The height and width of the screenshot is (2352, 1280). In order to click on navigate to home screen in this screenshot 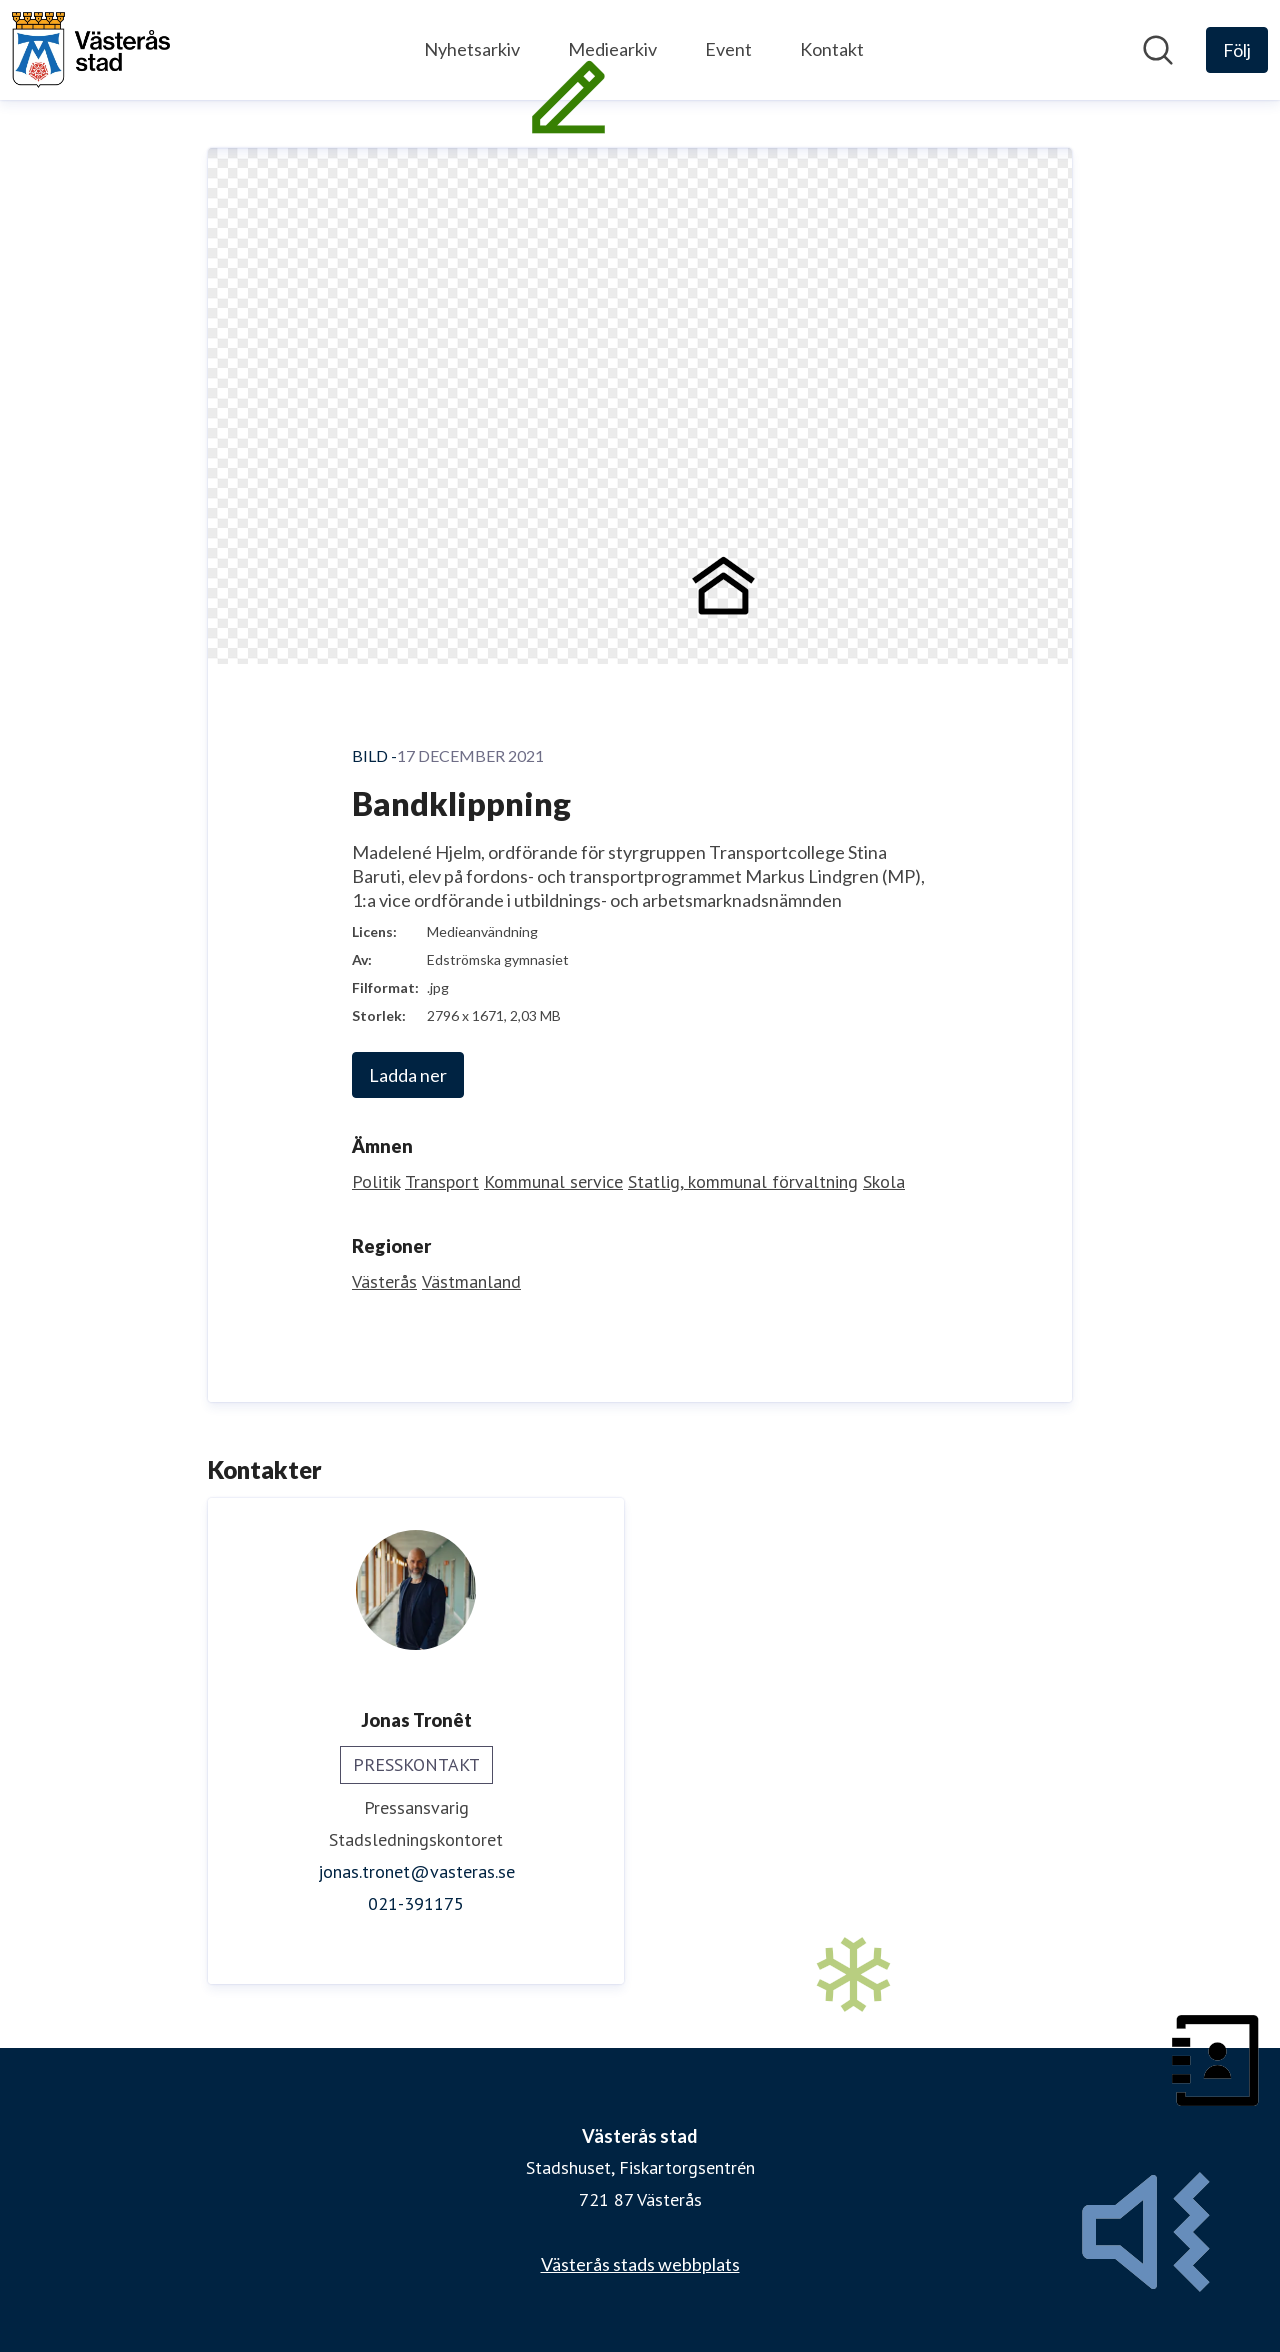, I will do `click(723, 586)`.